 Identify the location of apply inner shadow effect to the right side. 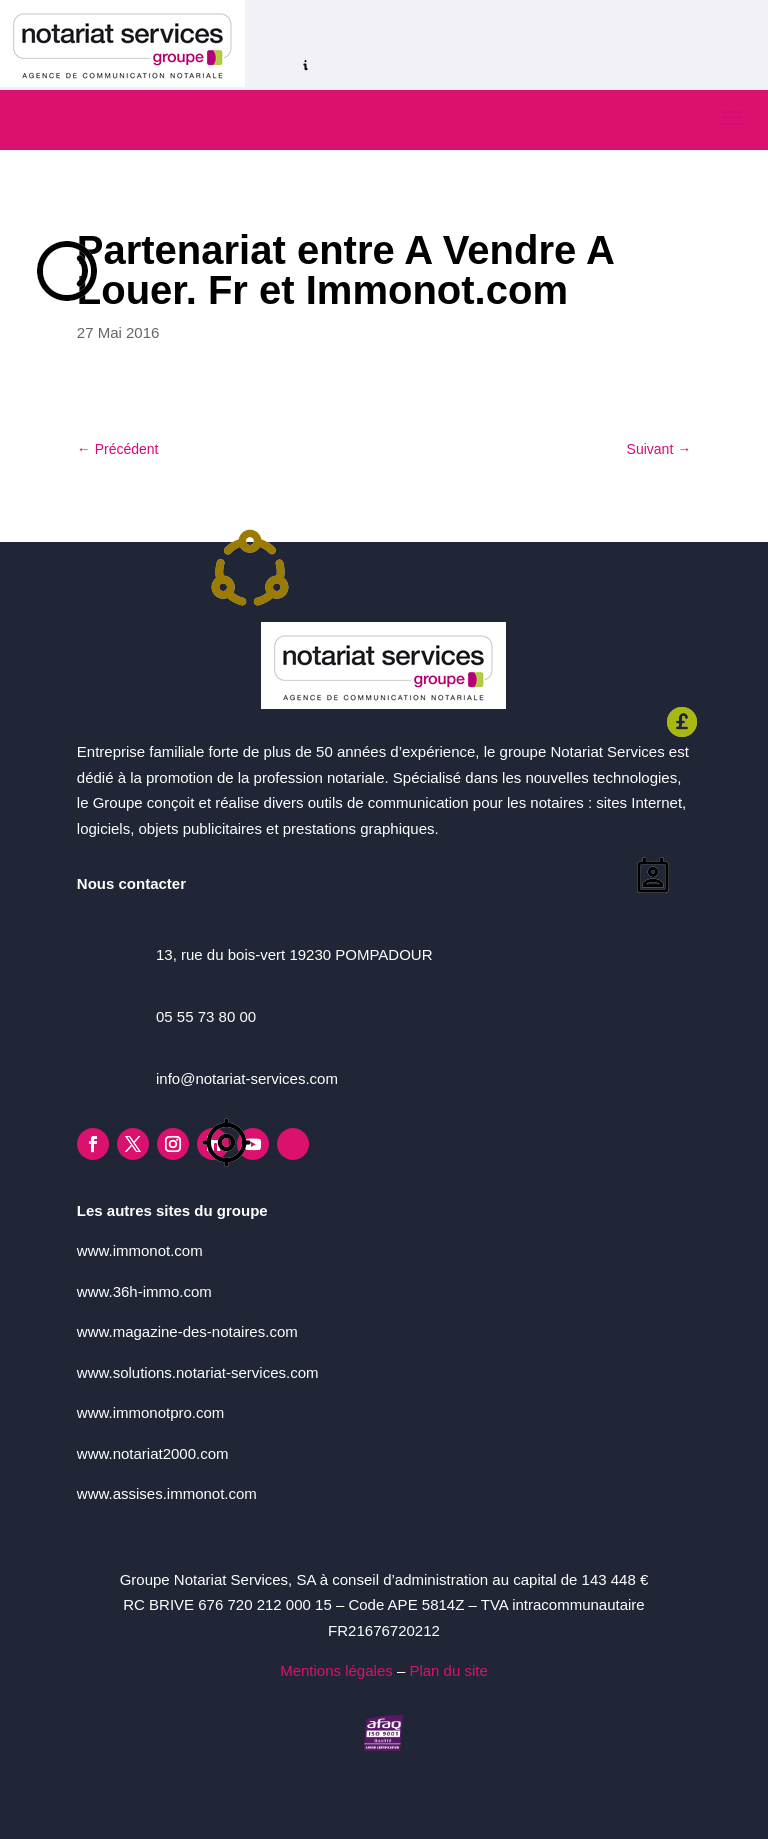
(67, 271).